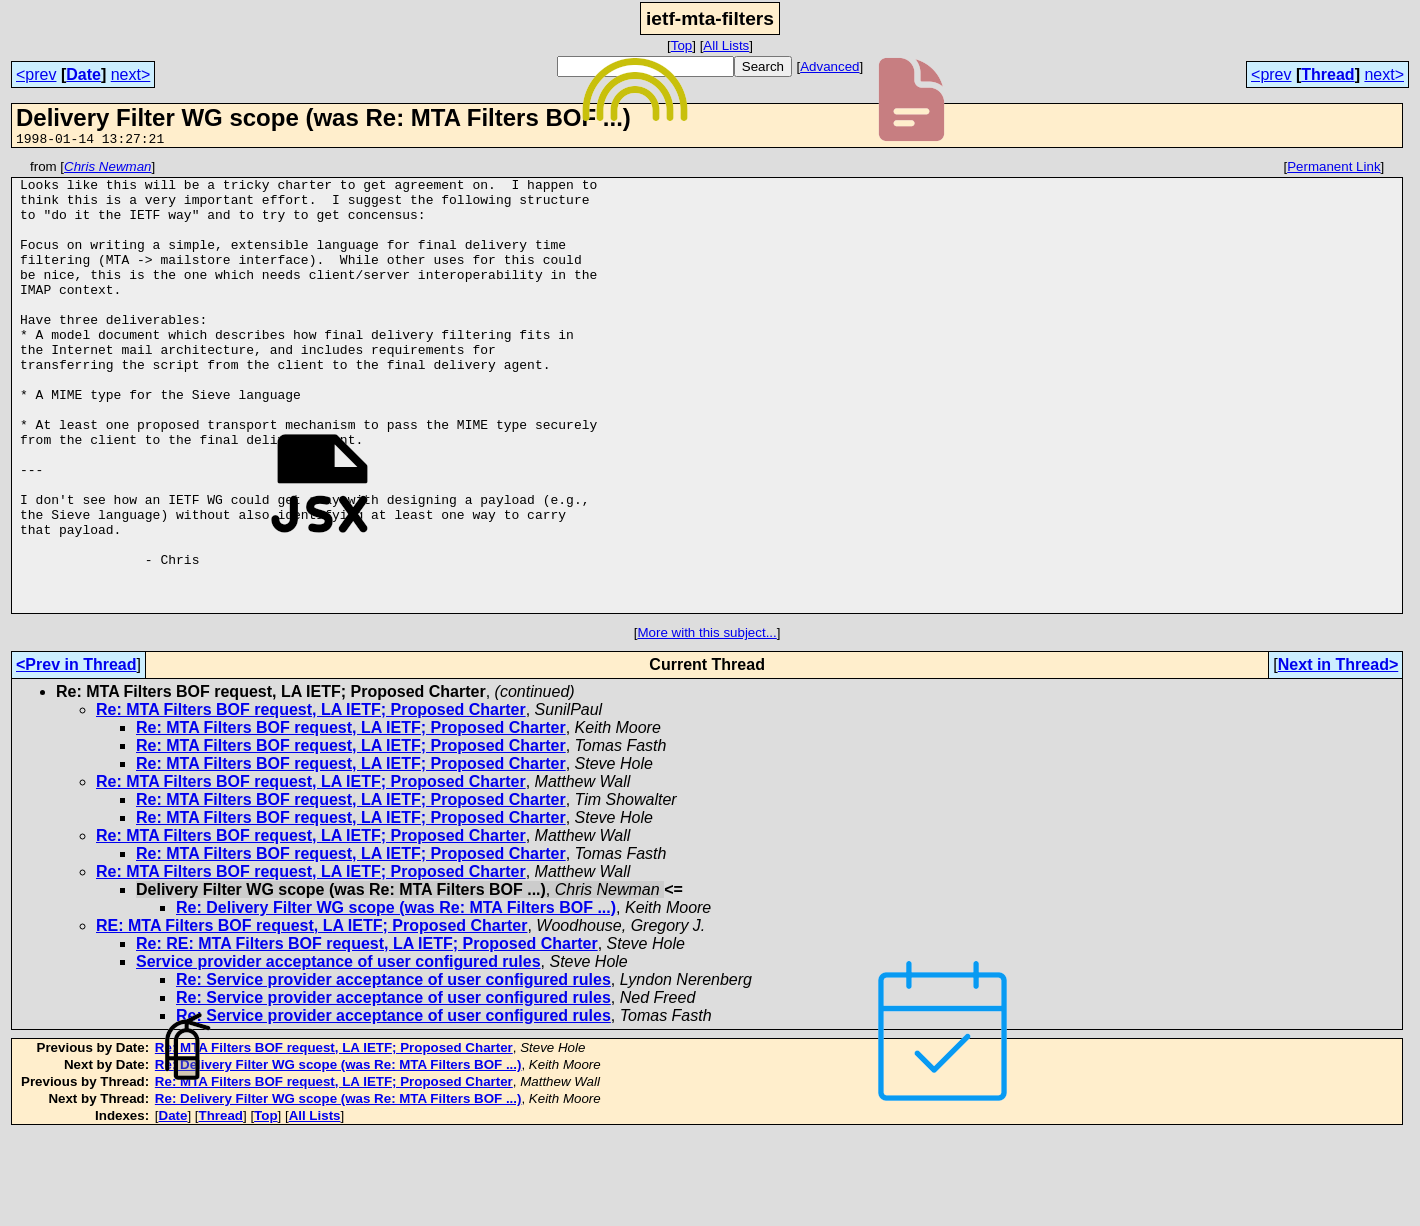 This screenshot has width=1420, height=1226. Describe the element at coordinates (635, 93) in the screenshot. I see `indicates LGBTQ+ or pride-related content` at that location.